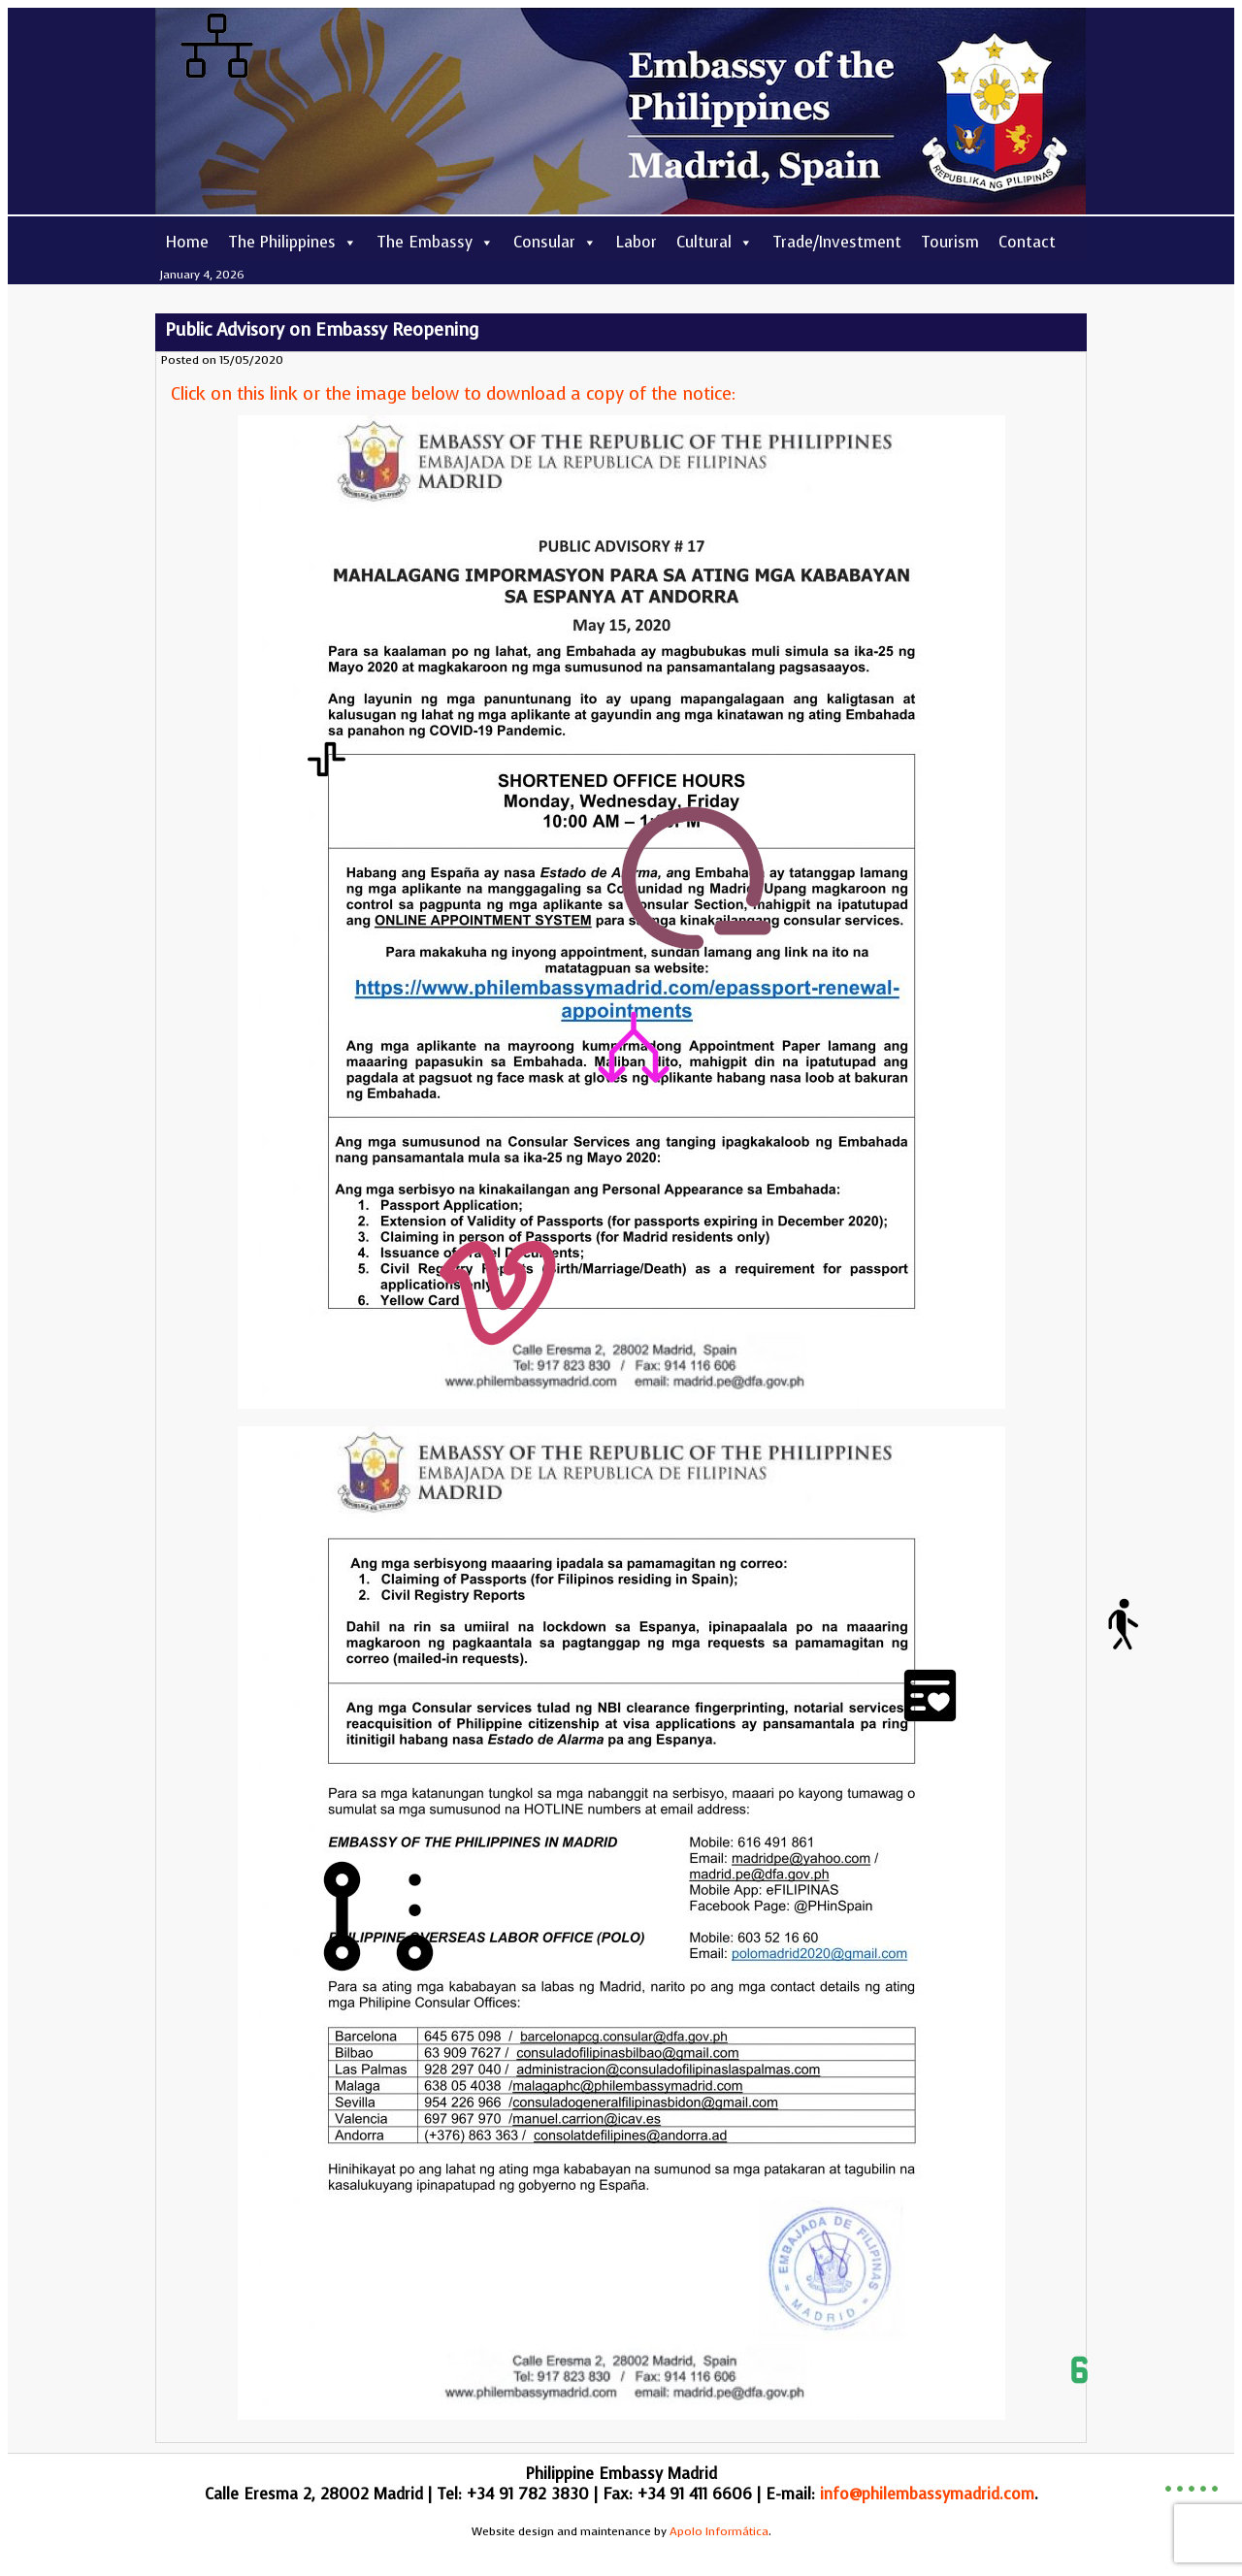  Describe the element at coordinates (497, 1292) in the screenshot. I see `open Vimeo app or website` at that location.